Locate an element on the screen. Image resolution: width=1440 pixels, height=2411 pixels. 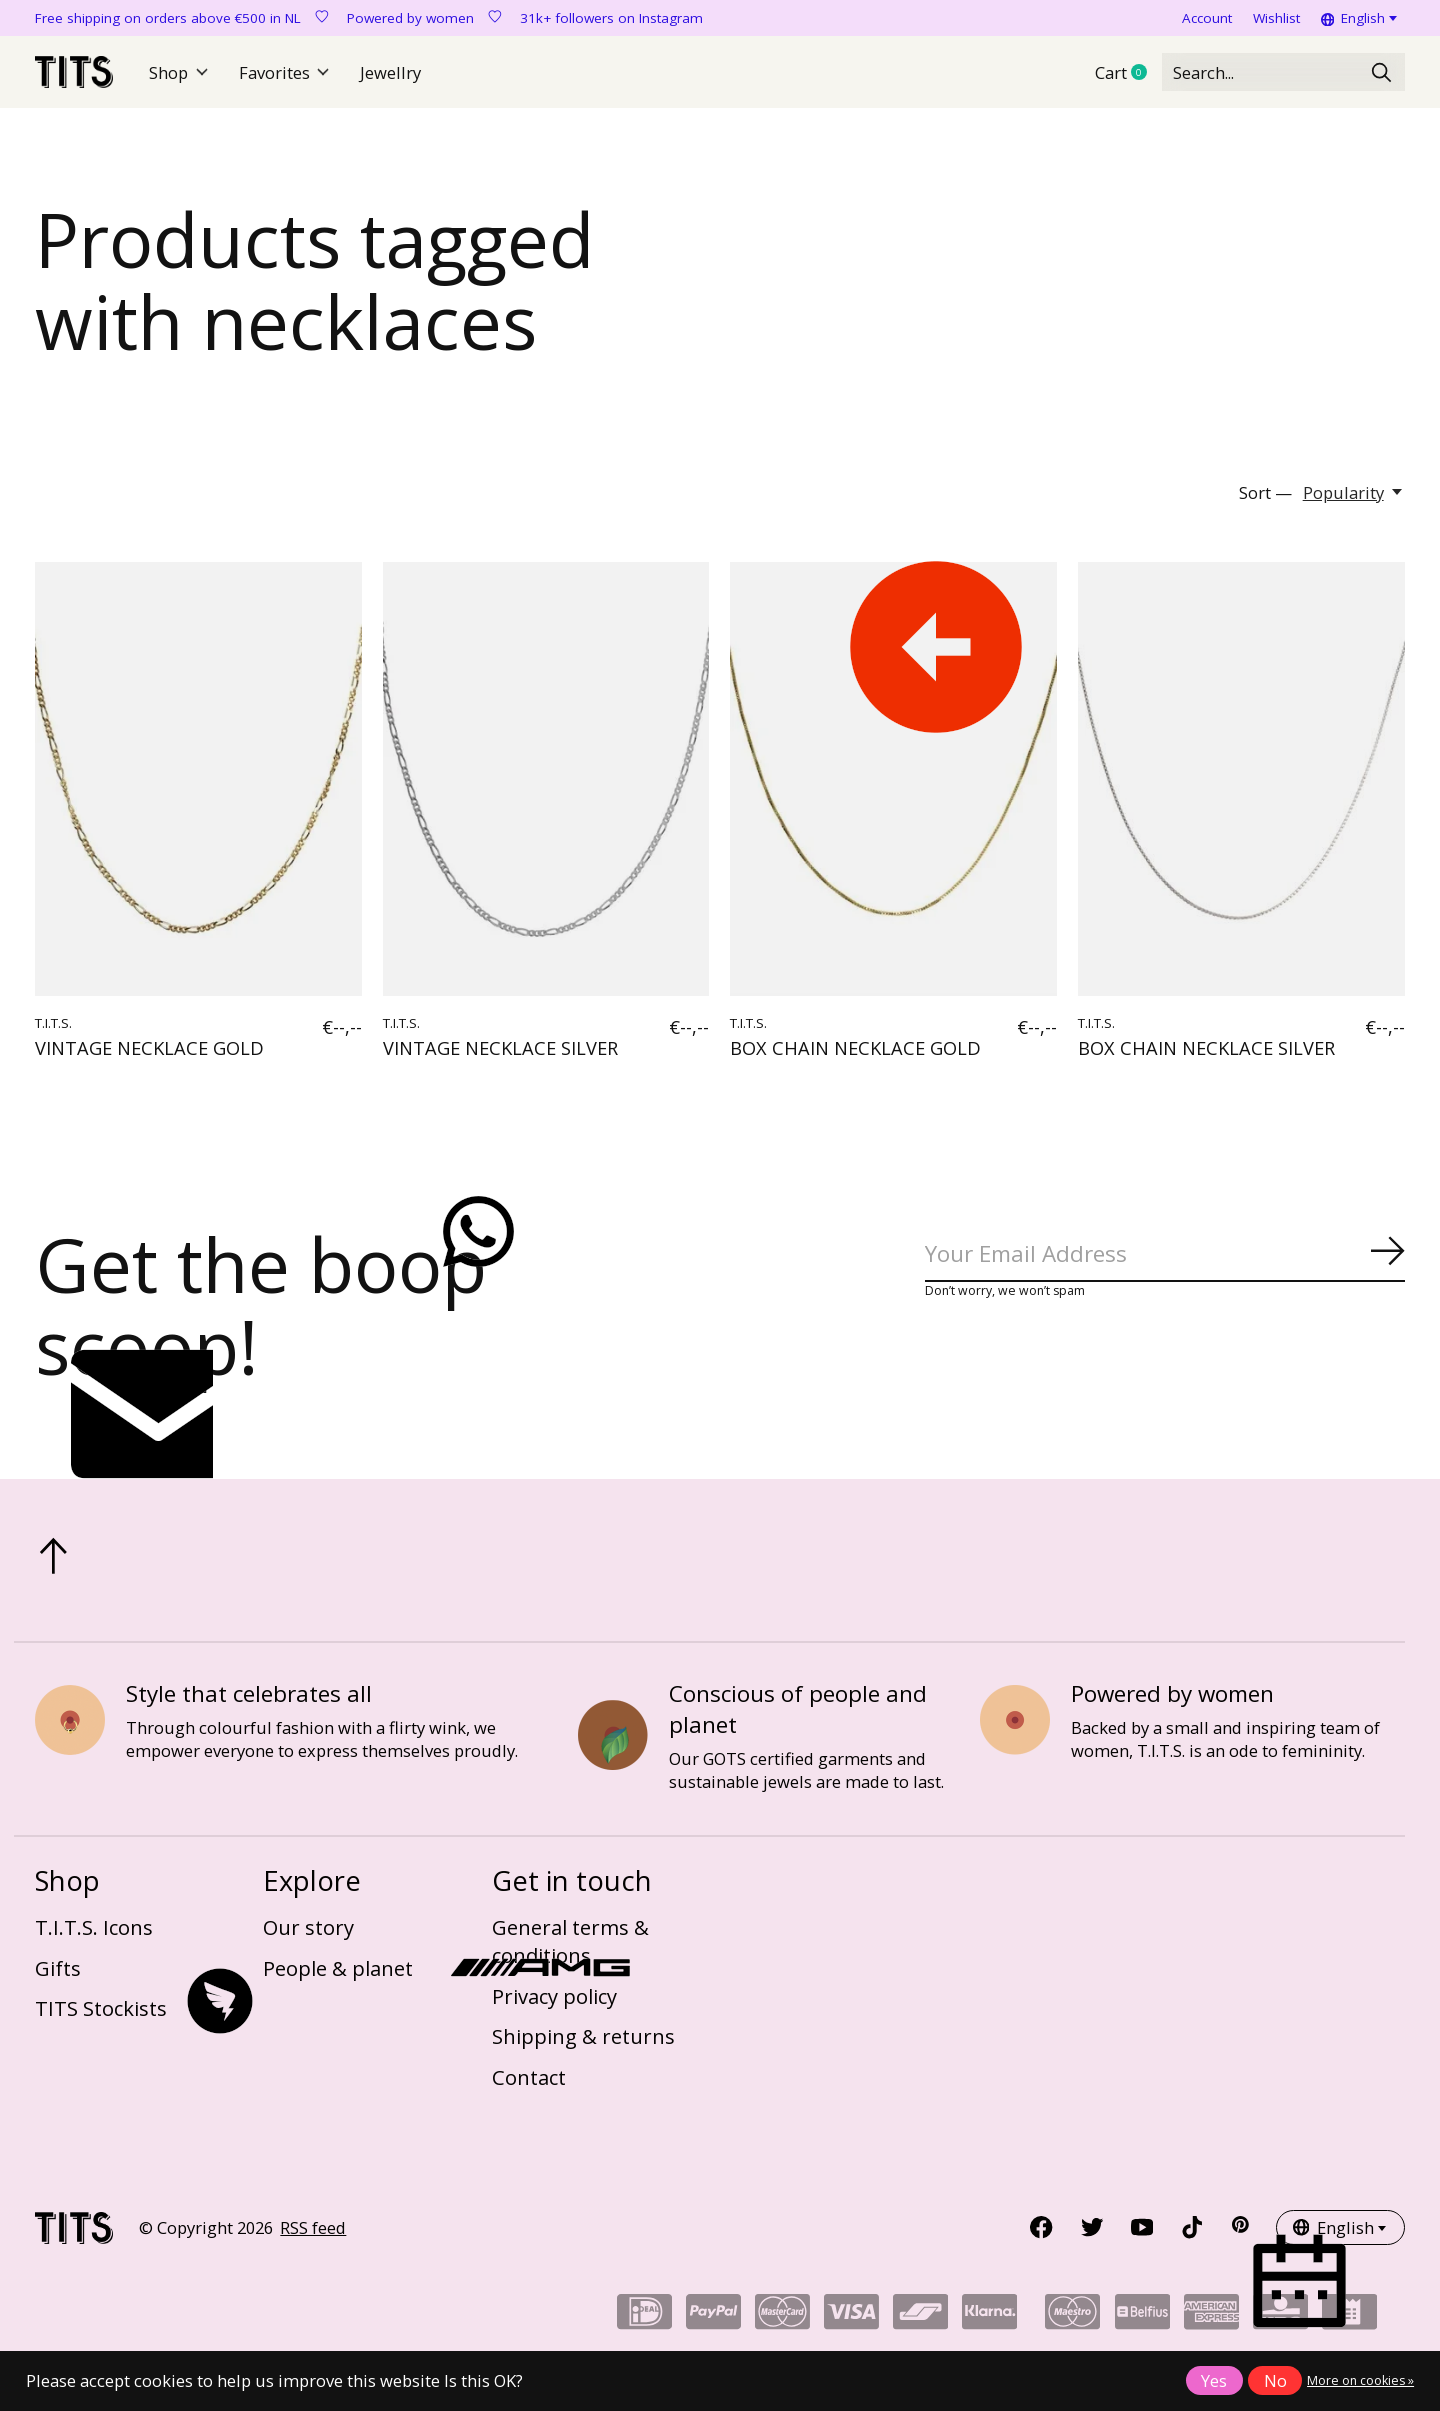
open WhatsApp messaging app is located at coordinates (478, 1231).